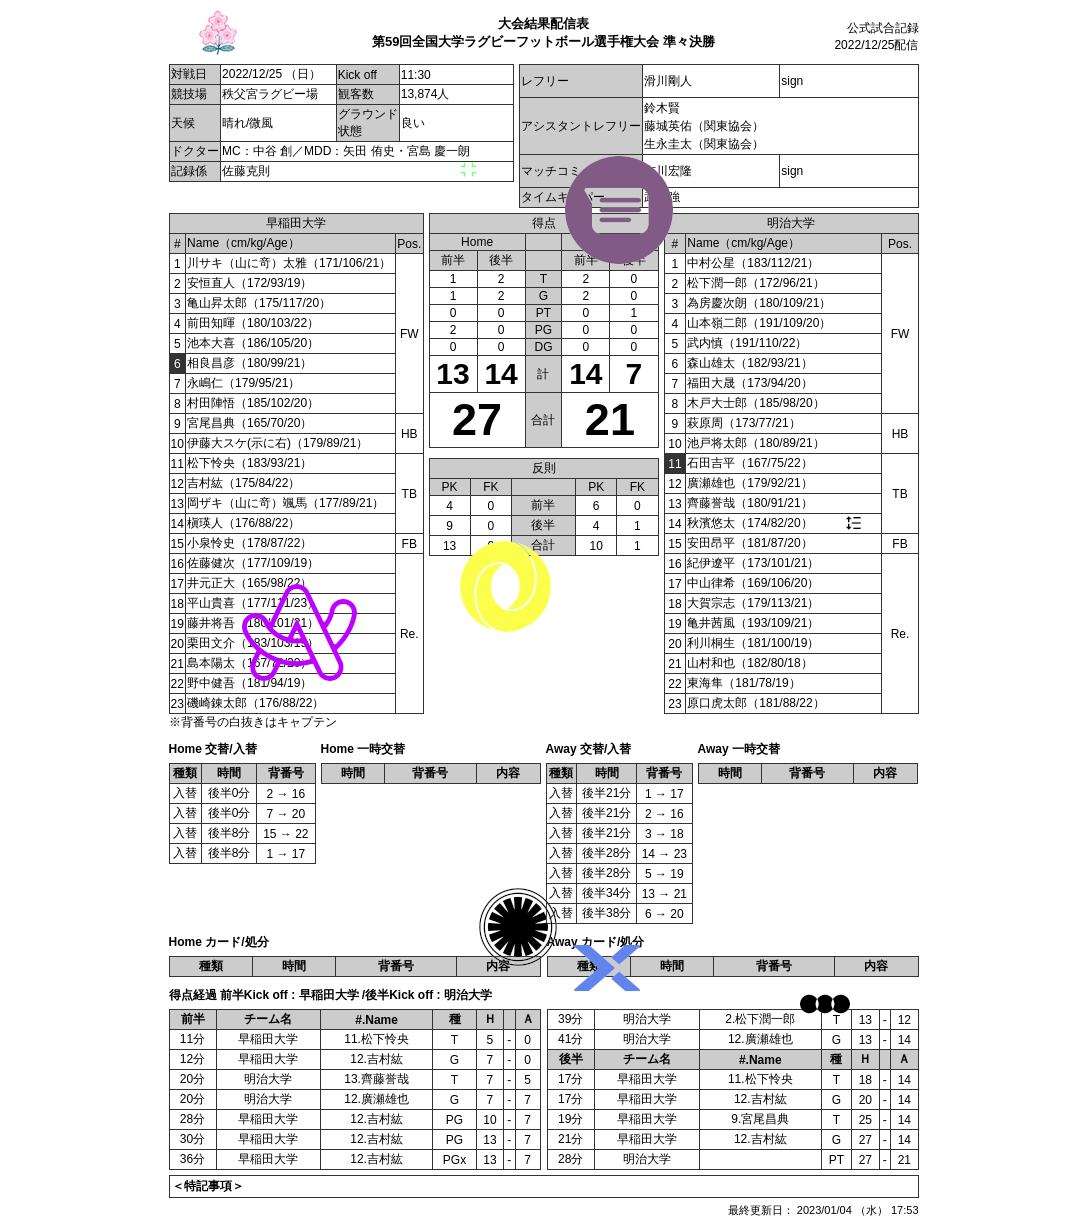 The height and width of the screenshot is (1228, 1087). I want to click on adjust line height or text spacing, so click(854, 523).